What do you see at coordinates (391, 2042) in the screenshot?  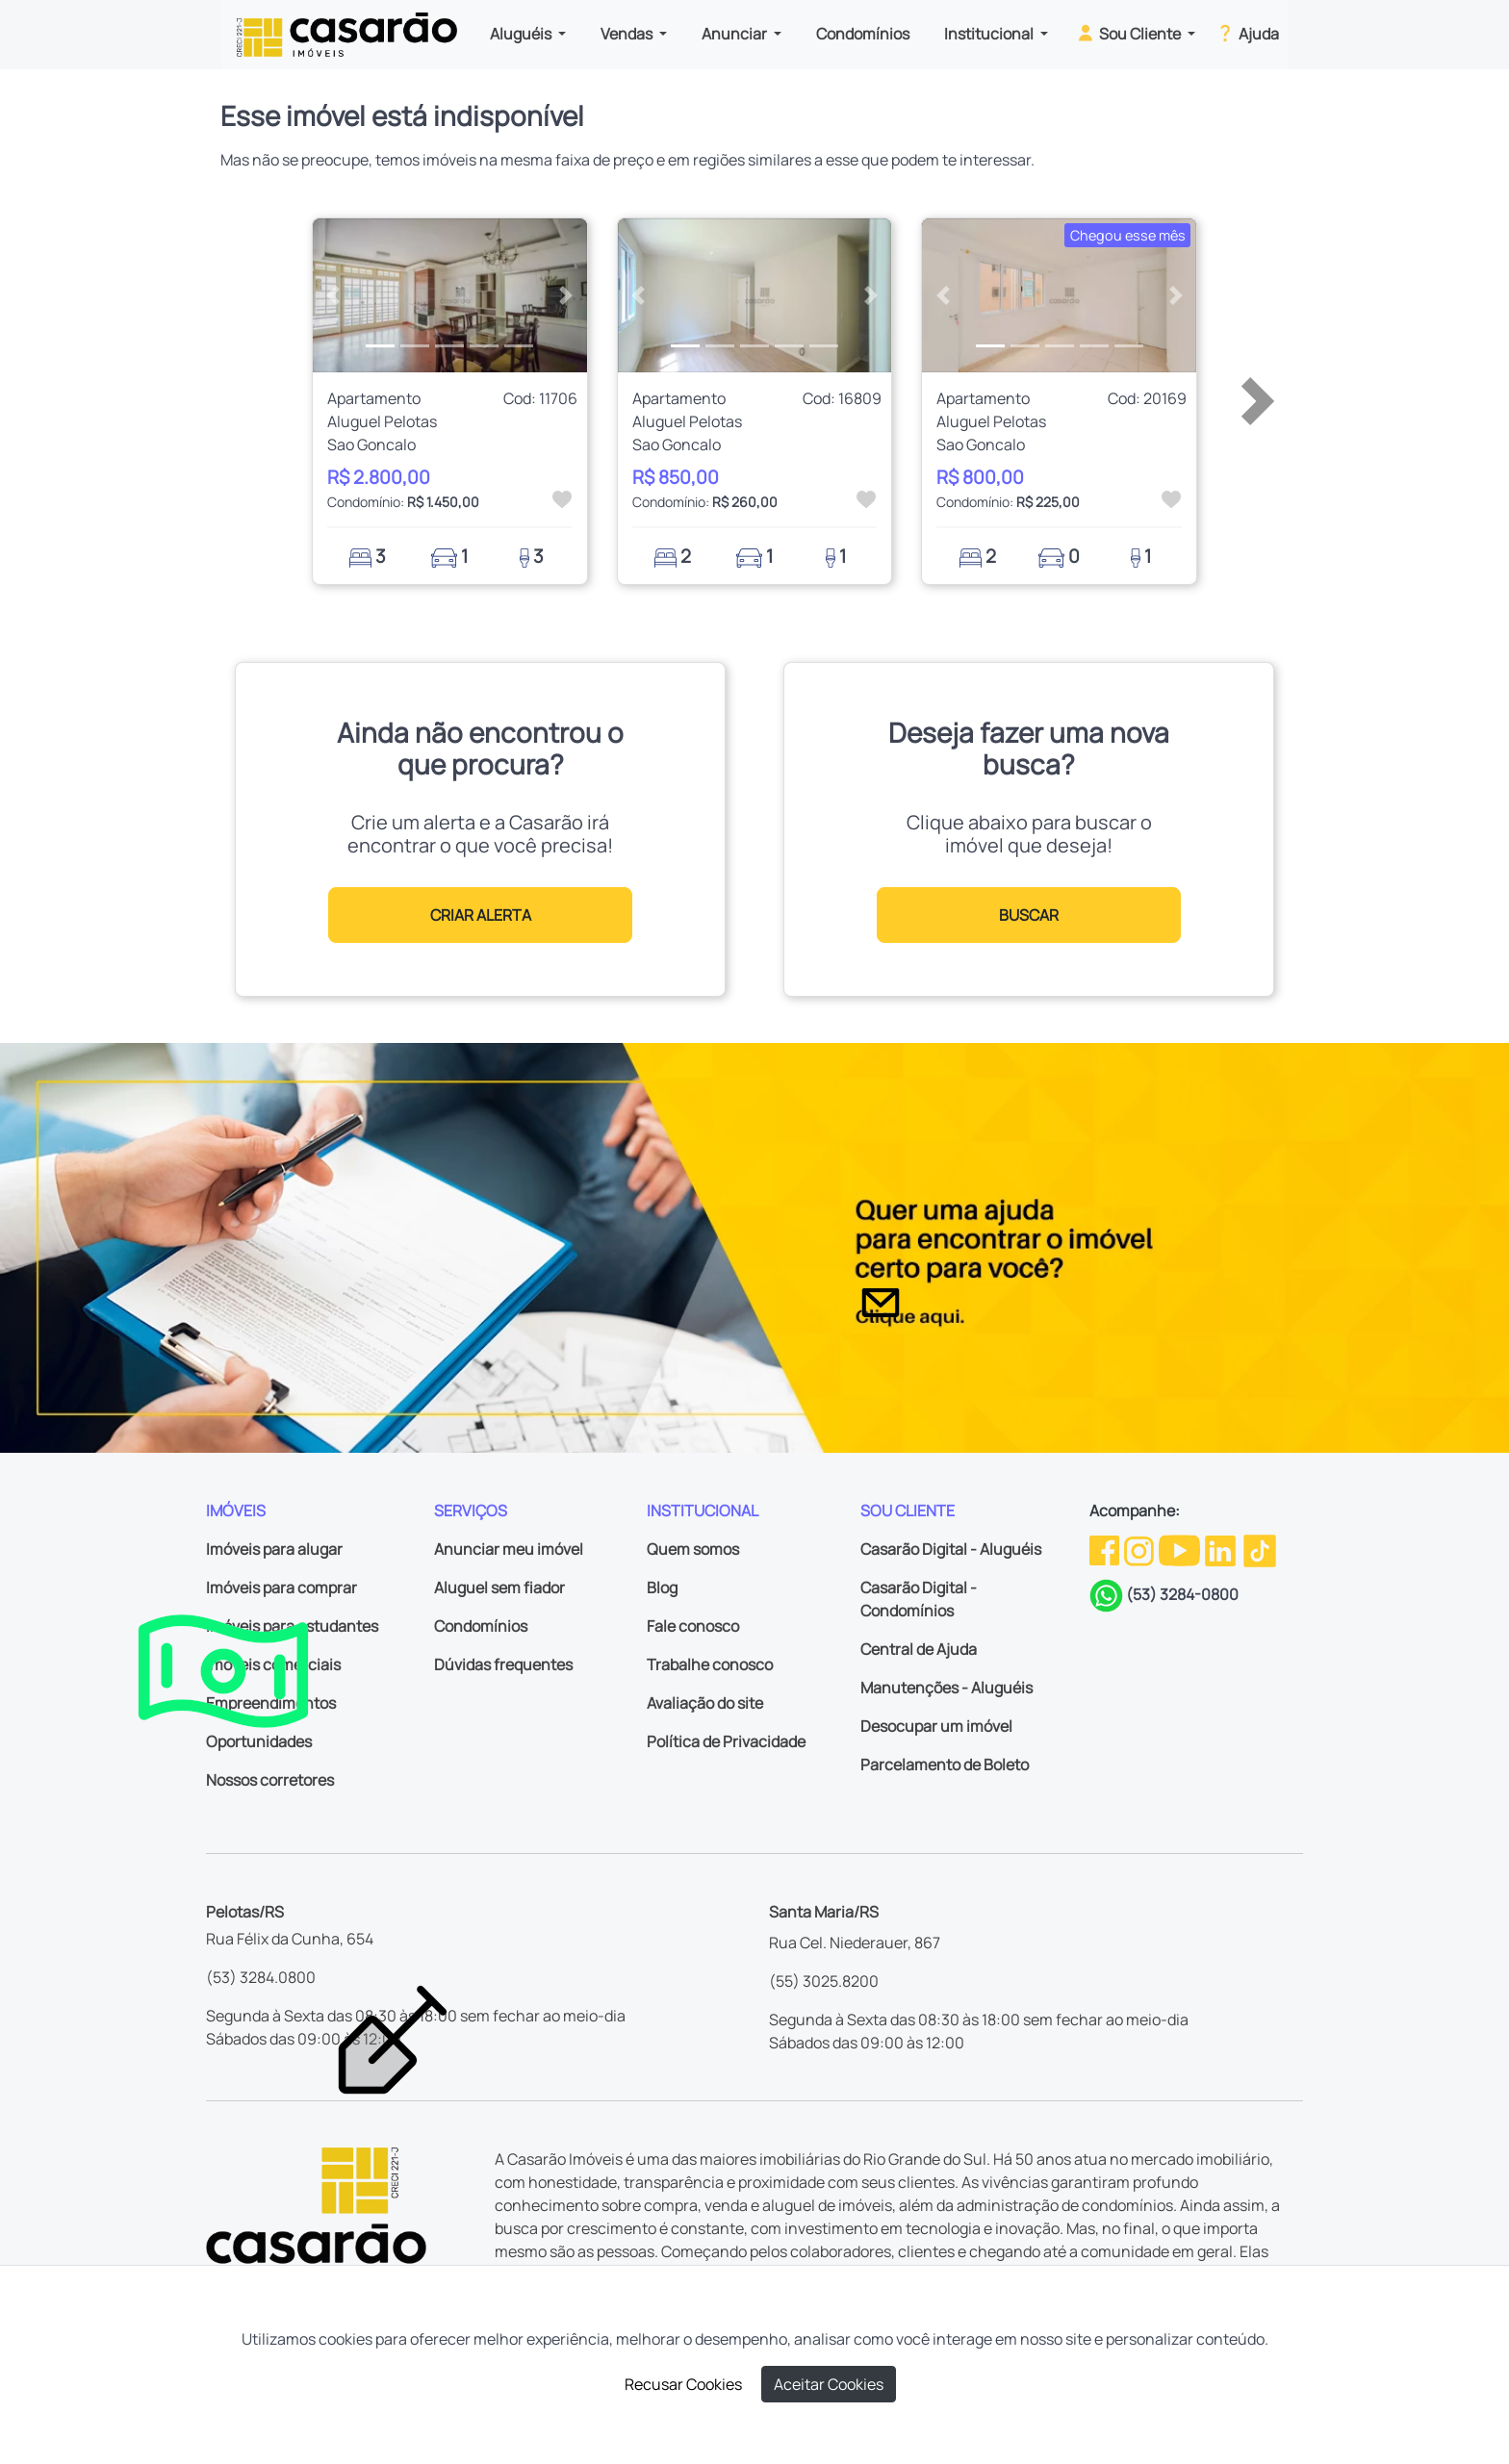 I see `gardening or landscaping tools` at bounding box center [391, 2042].